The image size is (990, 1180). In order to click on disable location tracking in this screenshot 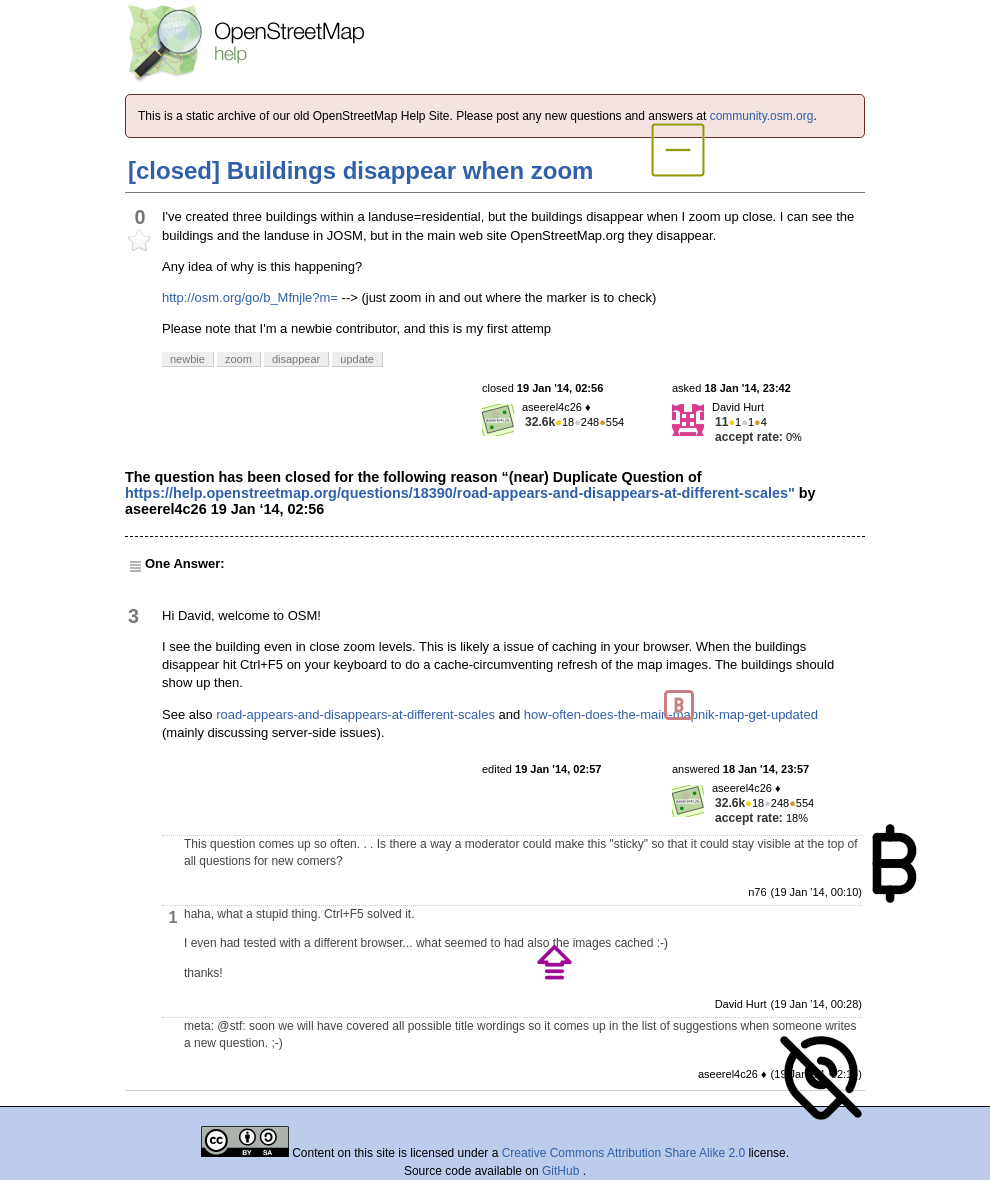, I will do `click(821, 1077)`.